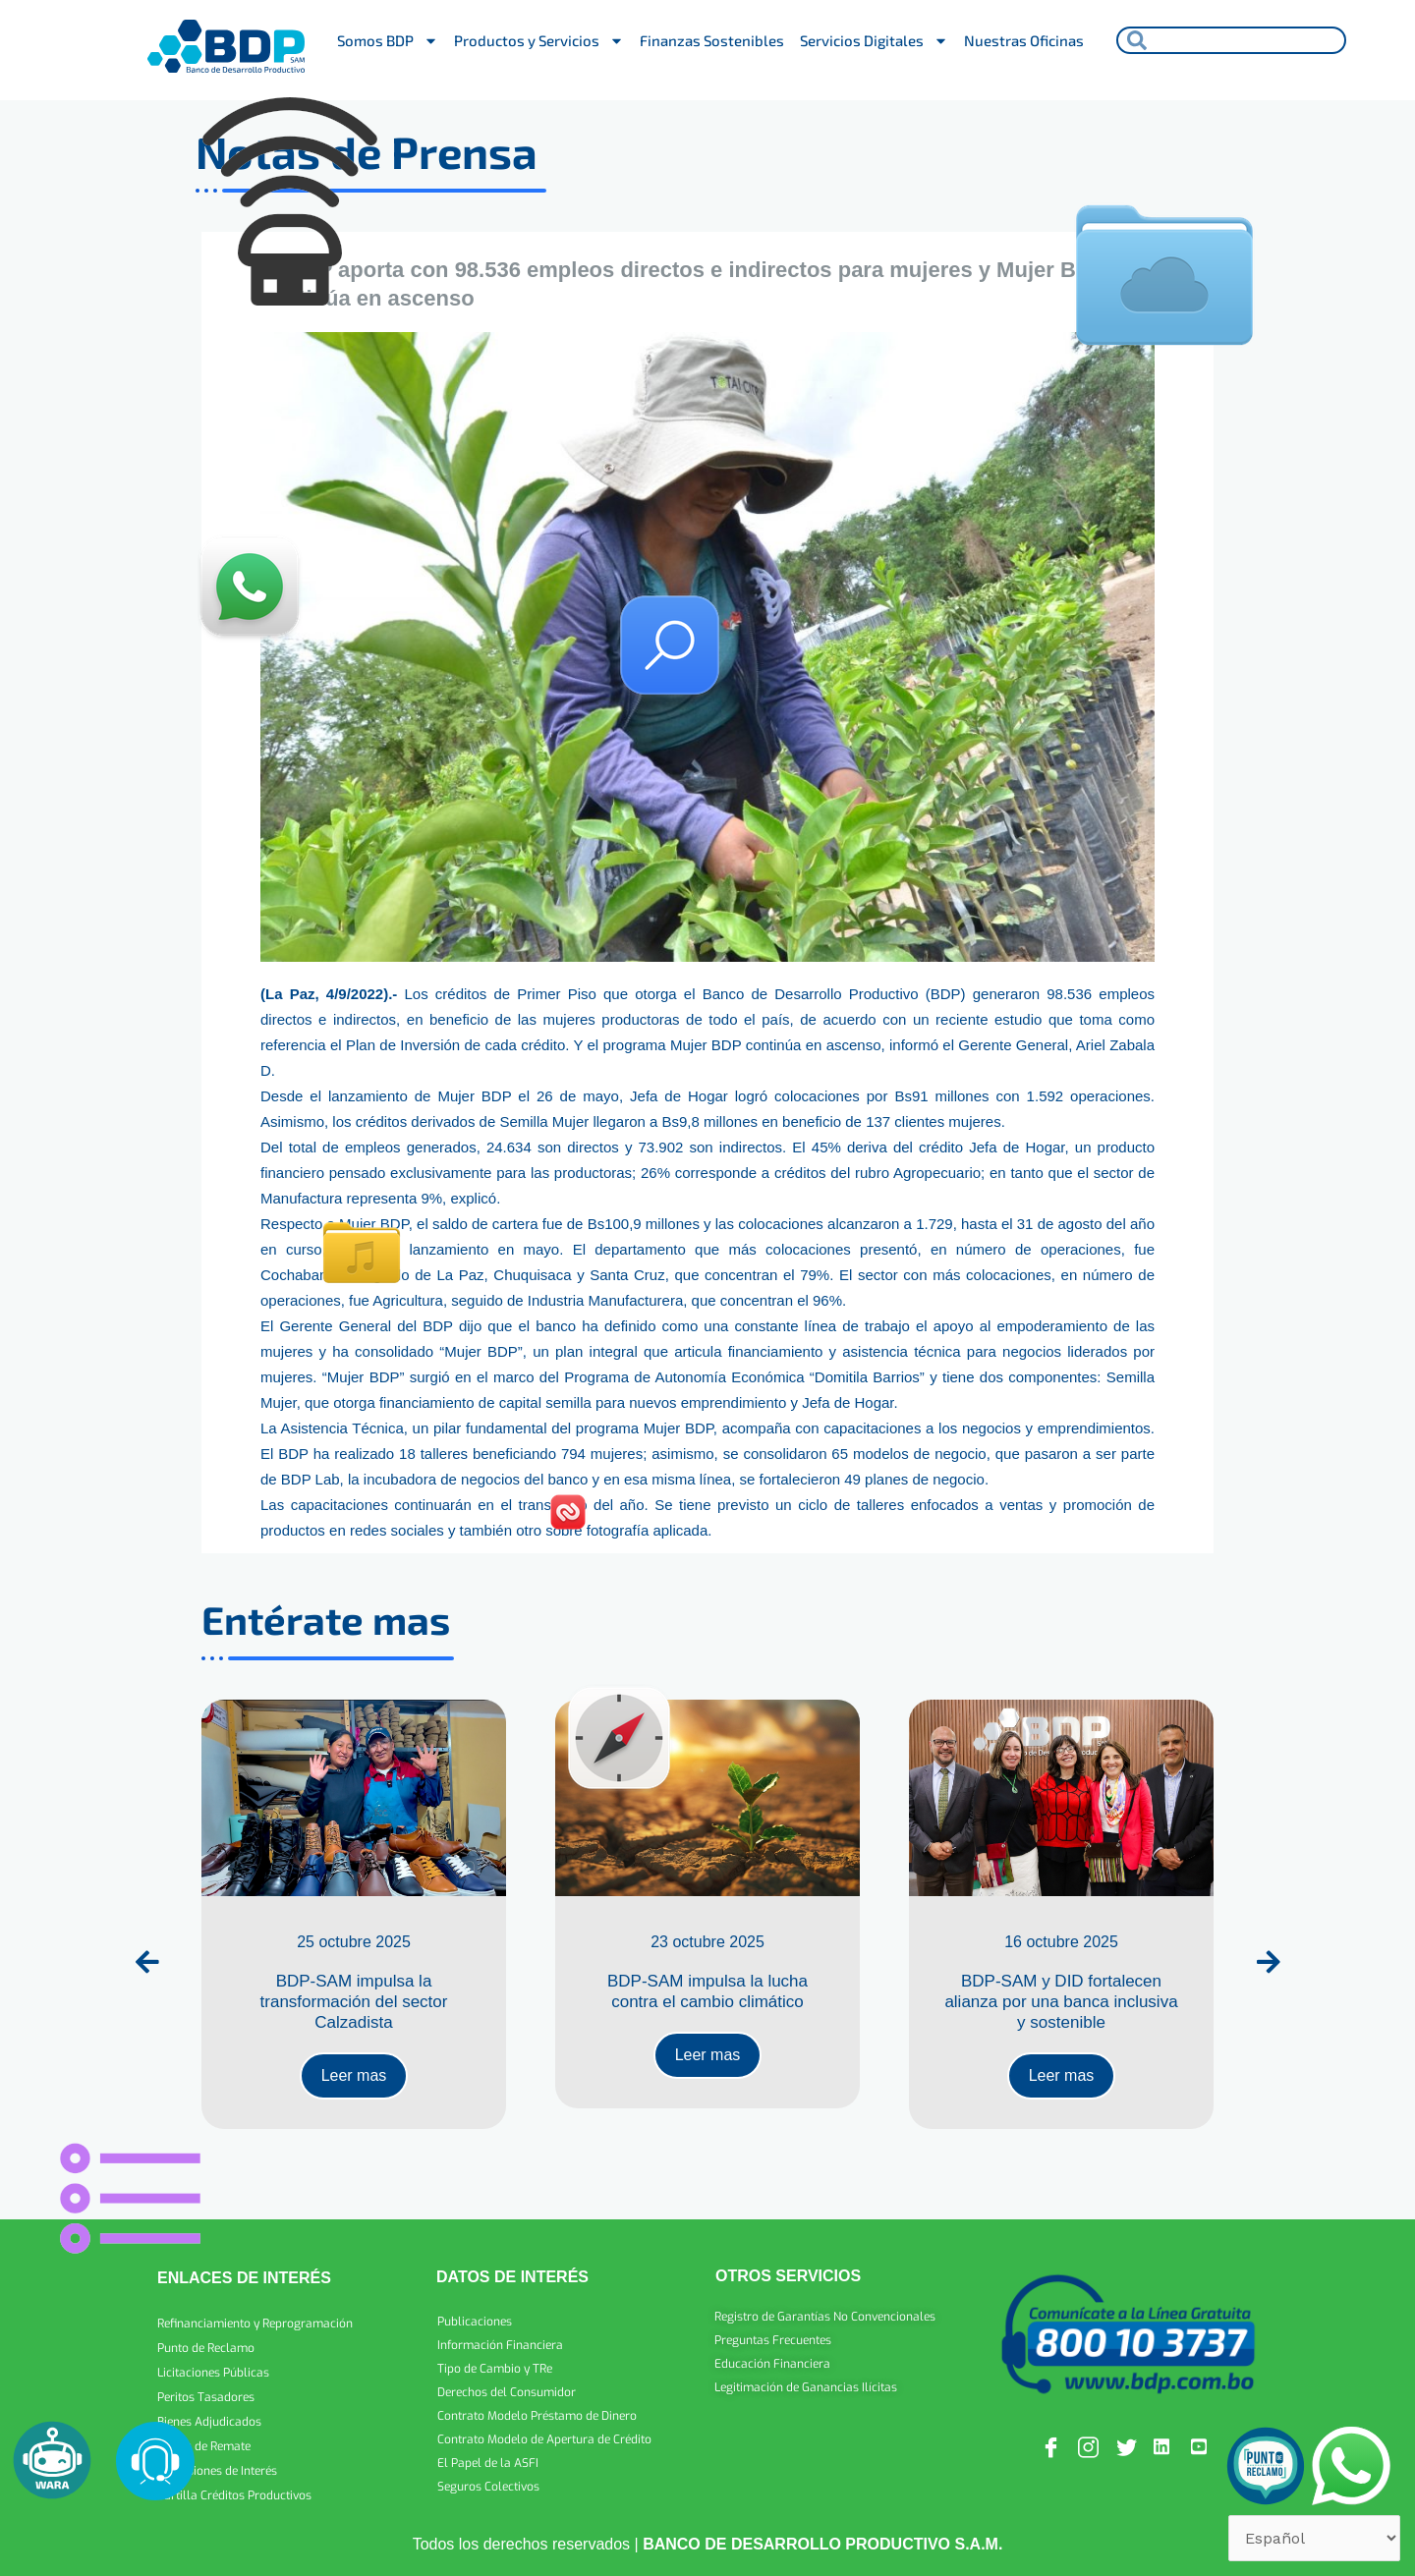 This screenshot has width=1415, height=2576. I want to click on view task list or to-do items, so click(130, 2193).